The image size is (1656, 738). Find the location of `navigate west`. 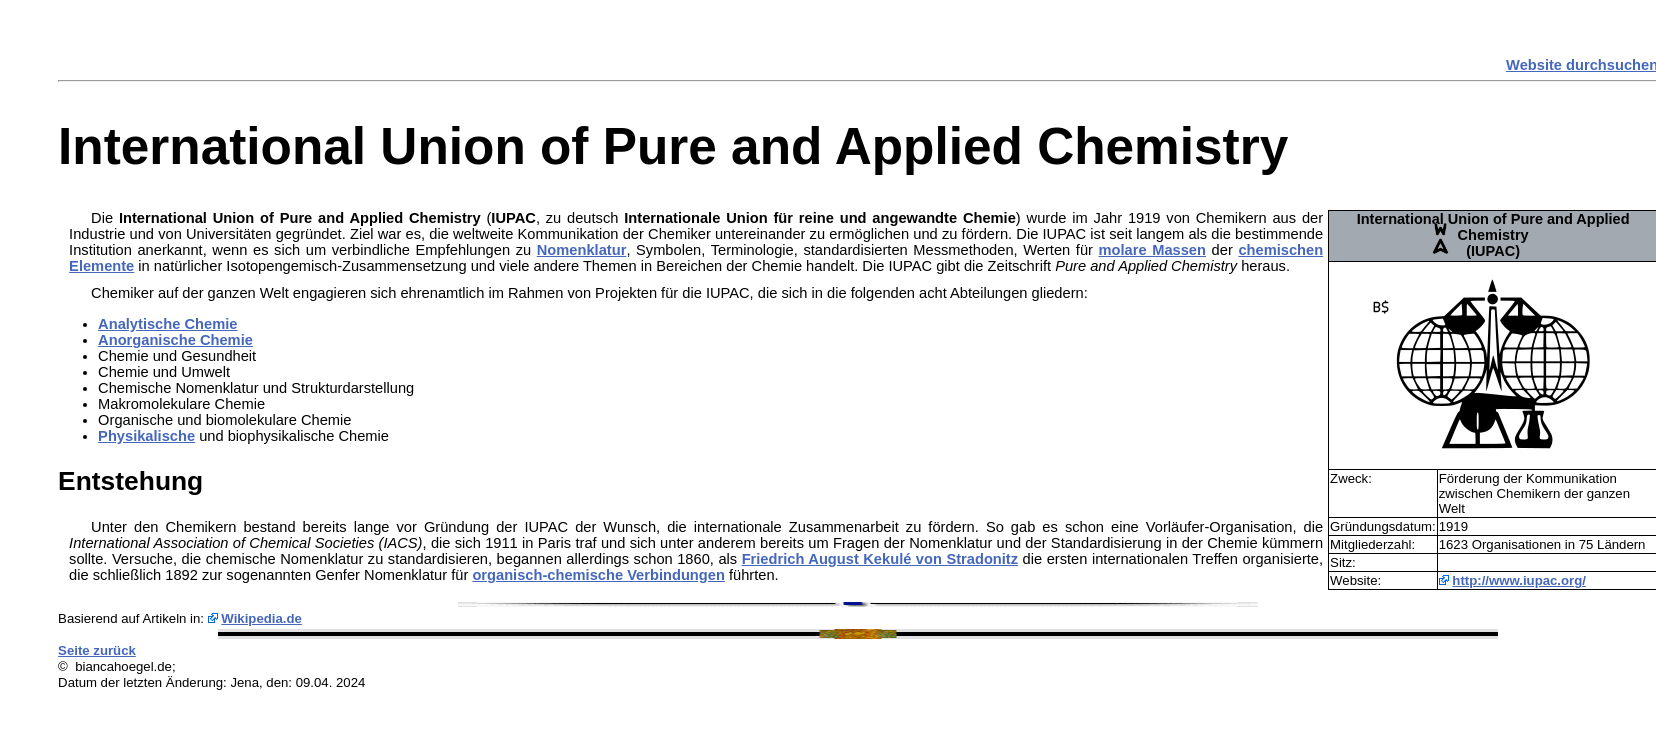

navigate west is located at coordinates (1440, 238).